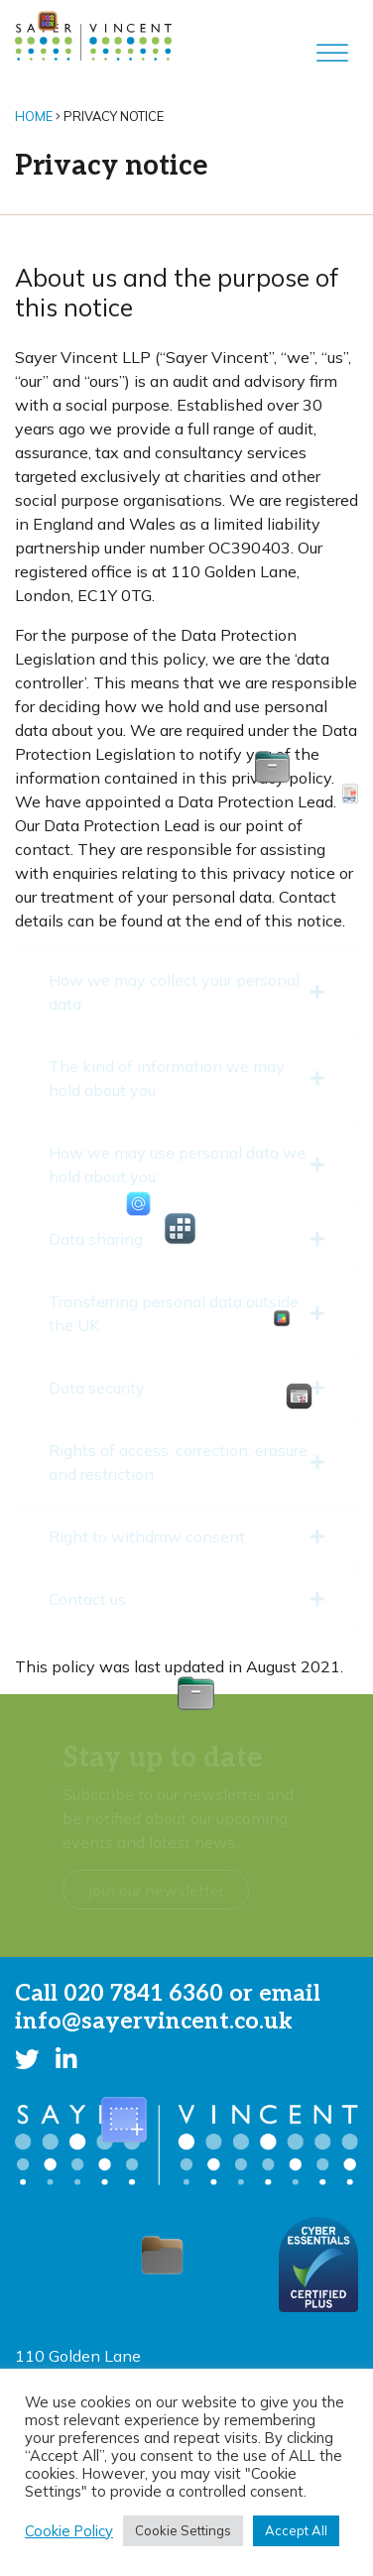  Describe the element at coordinates (48, 21) in the screenshot. I see `launch dosbox-x emulator` at that location.